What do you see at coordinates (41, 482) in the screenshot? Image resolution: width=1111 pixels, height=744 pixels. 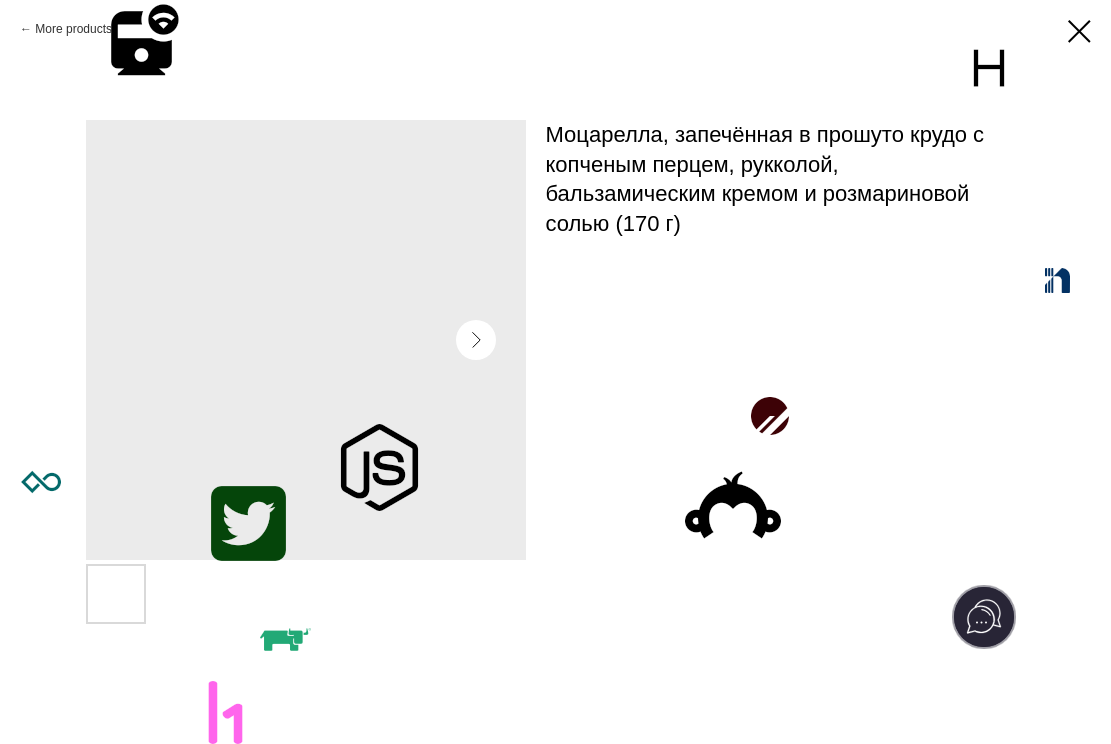 I see `open the Showpad app` at bounding box center [41, 482].